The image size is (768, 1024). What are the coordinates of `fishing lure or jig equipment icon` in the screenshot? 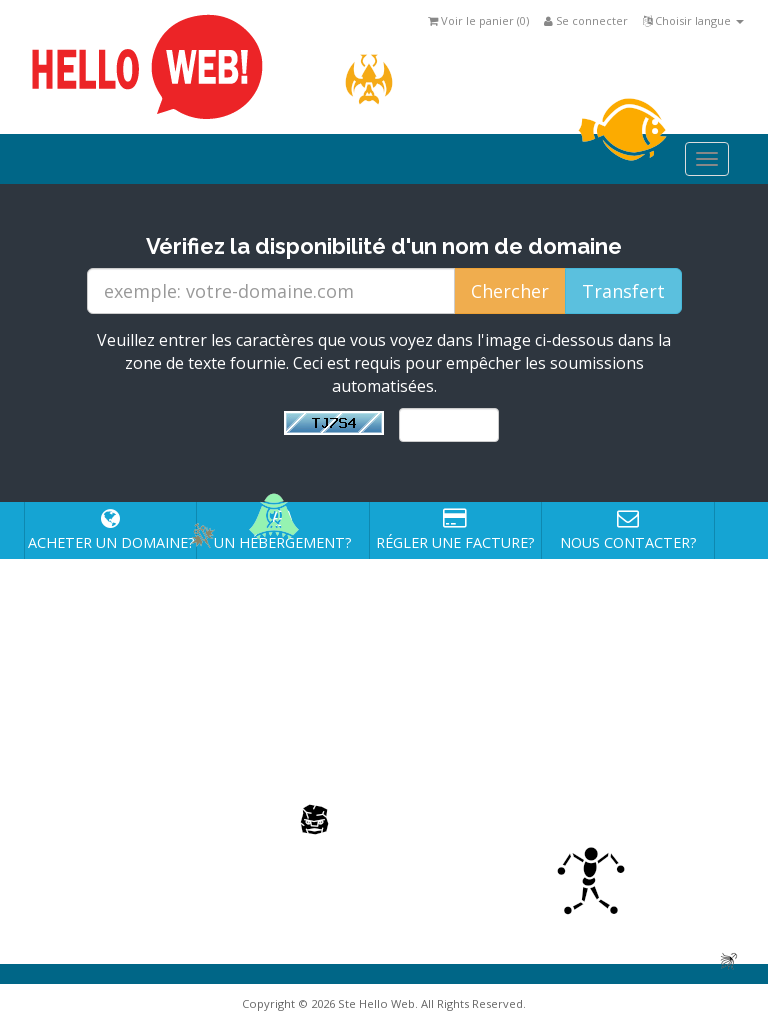 It's located at (729, 961).